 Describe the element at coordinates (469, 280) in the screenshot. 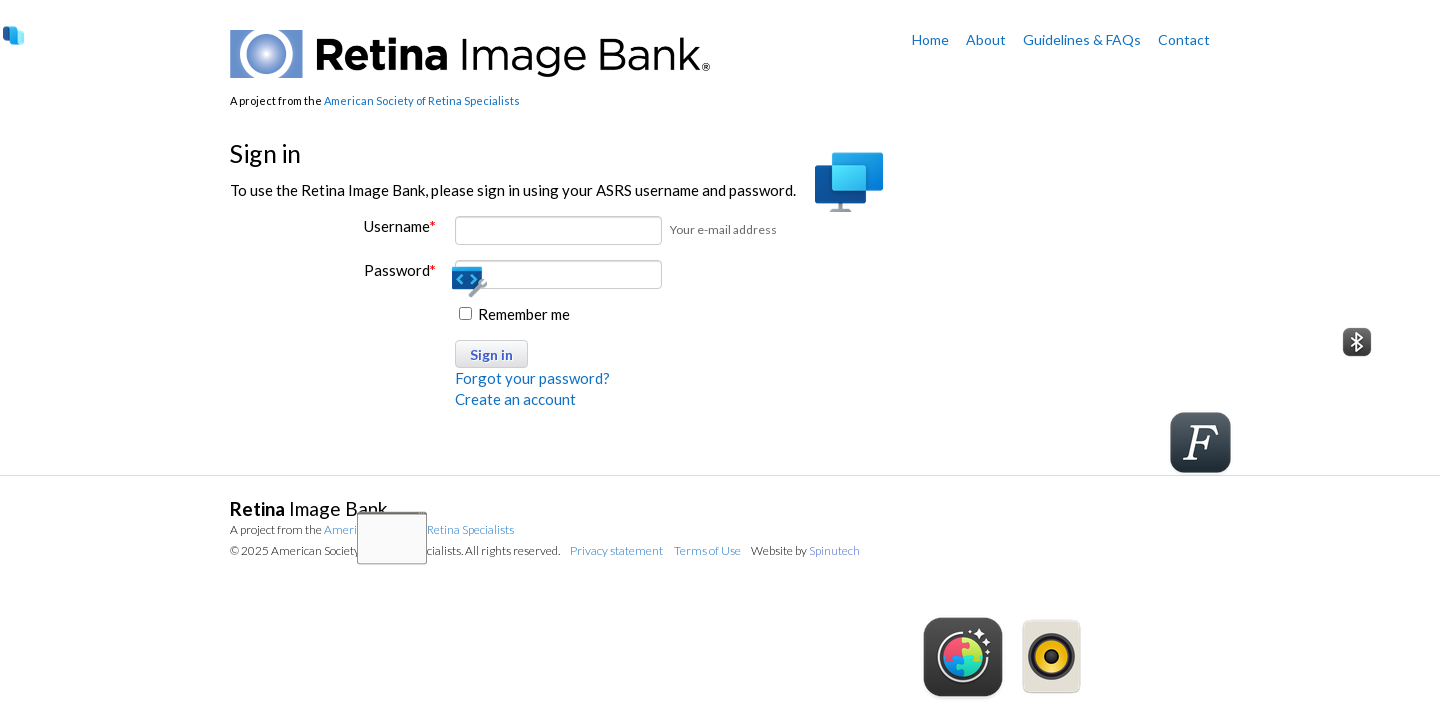

I see `open remote tools application` at that location.